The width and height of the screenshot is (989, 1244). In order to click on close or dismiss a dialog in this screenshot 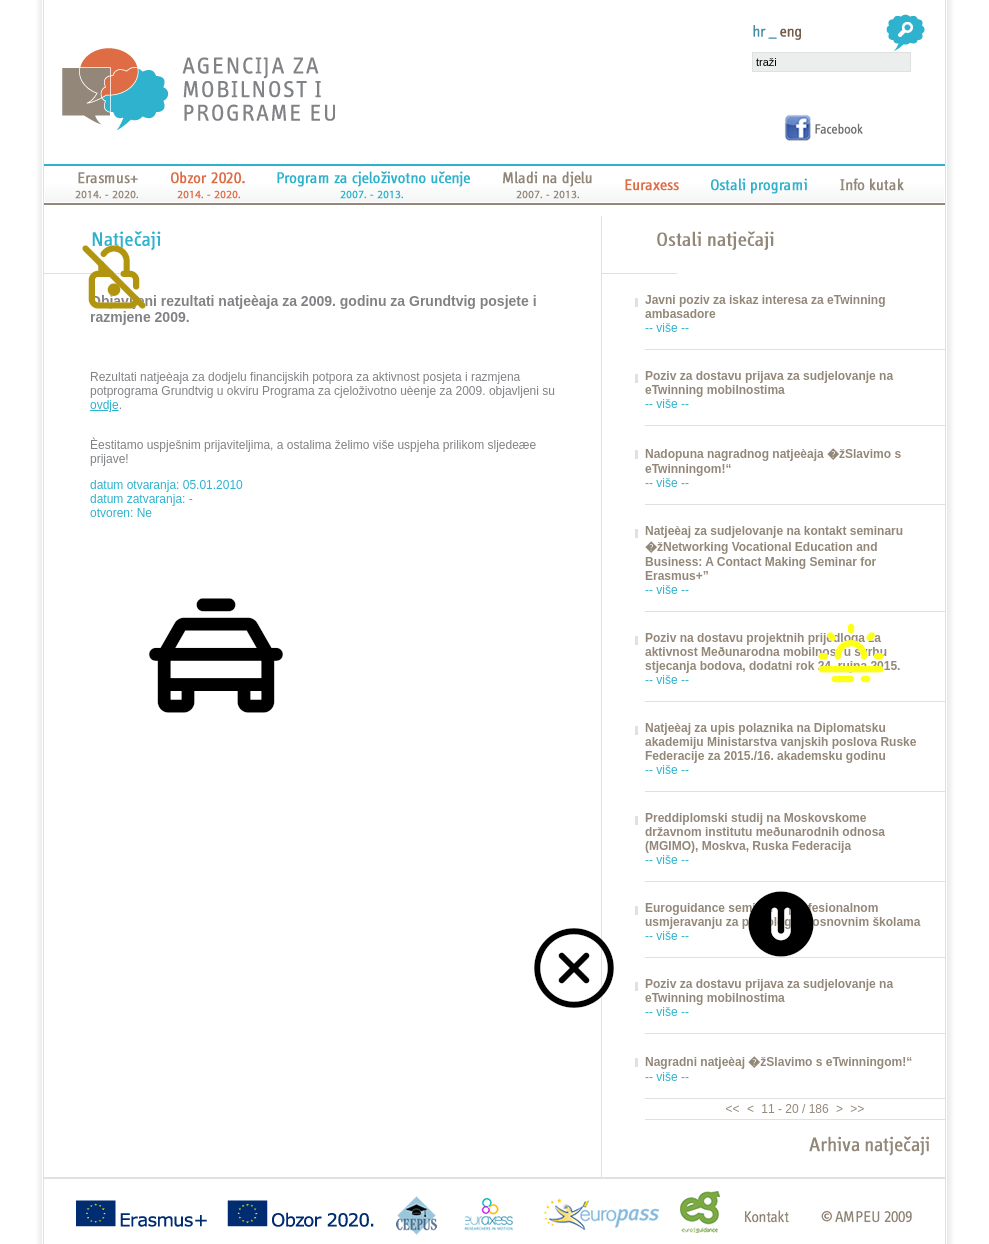, I will do `click(574, 968)`.